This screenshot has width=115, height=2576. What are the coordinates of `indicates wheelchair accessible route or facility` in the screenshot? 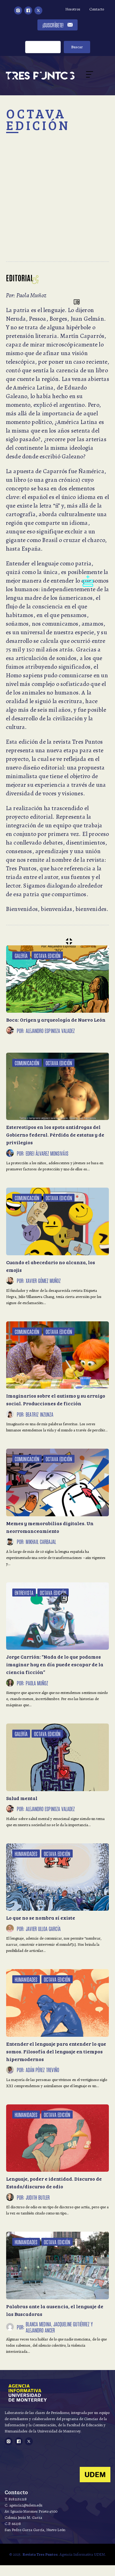 It's located at (35, 280).